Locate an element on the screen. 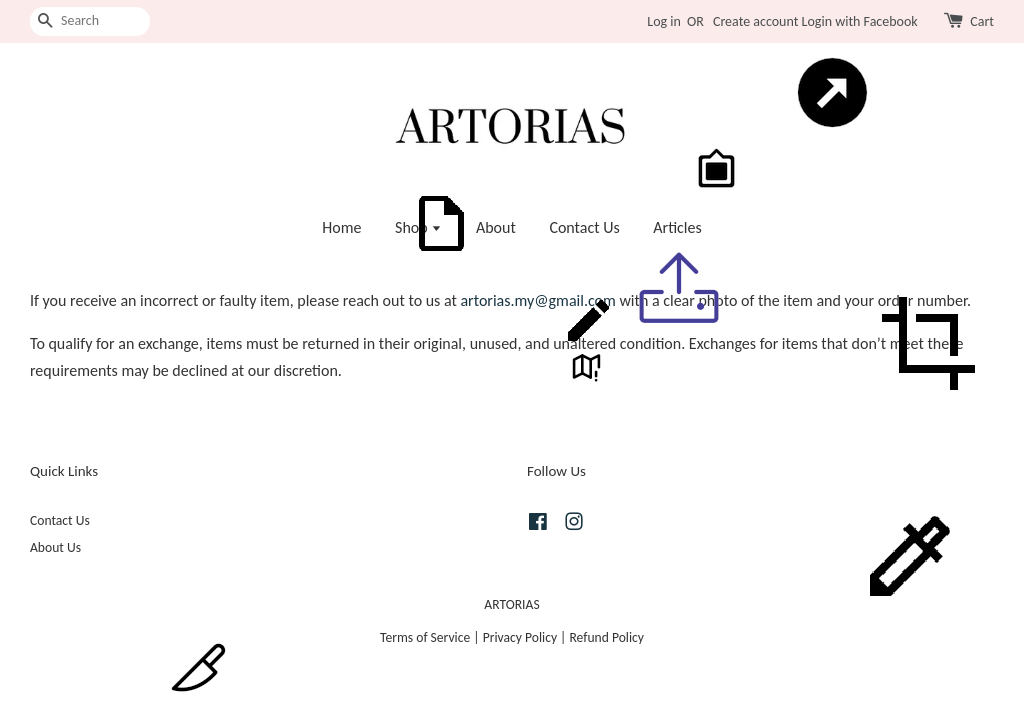  create or compose new content is located at coordinates (588, 320).